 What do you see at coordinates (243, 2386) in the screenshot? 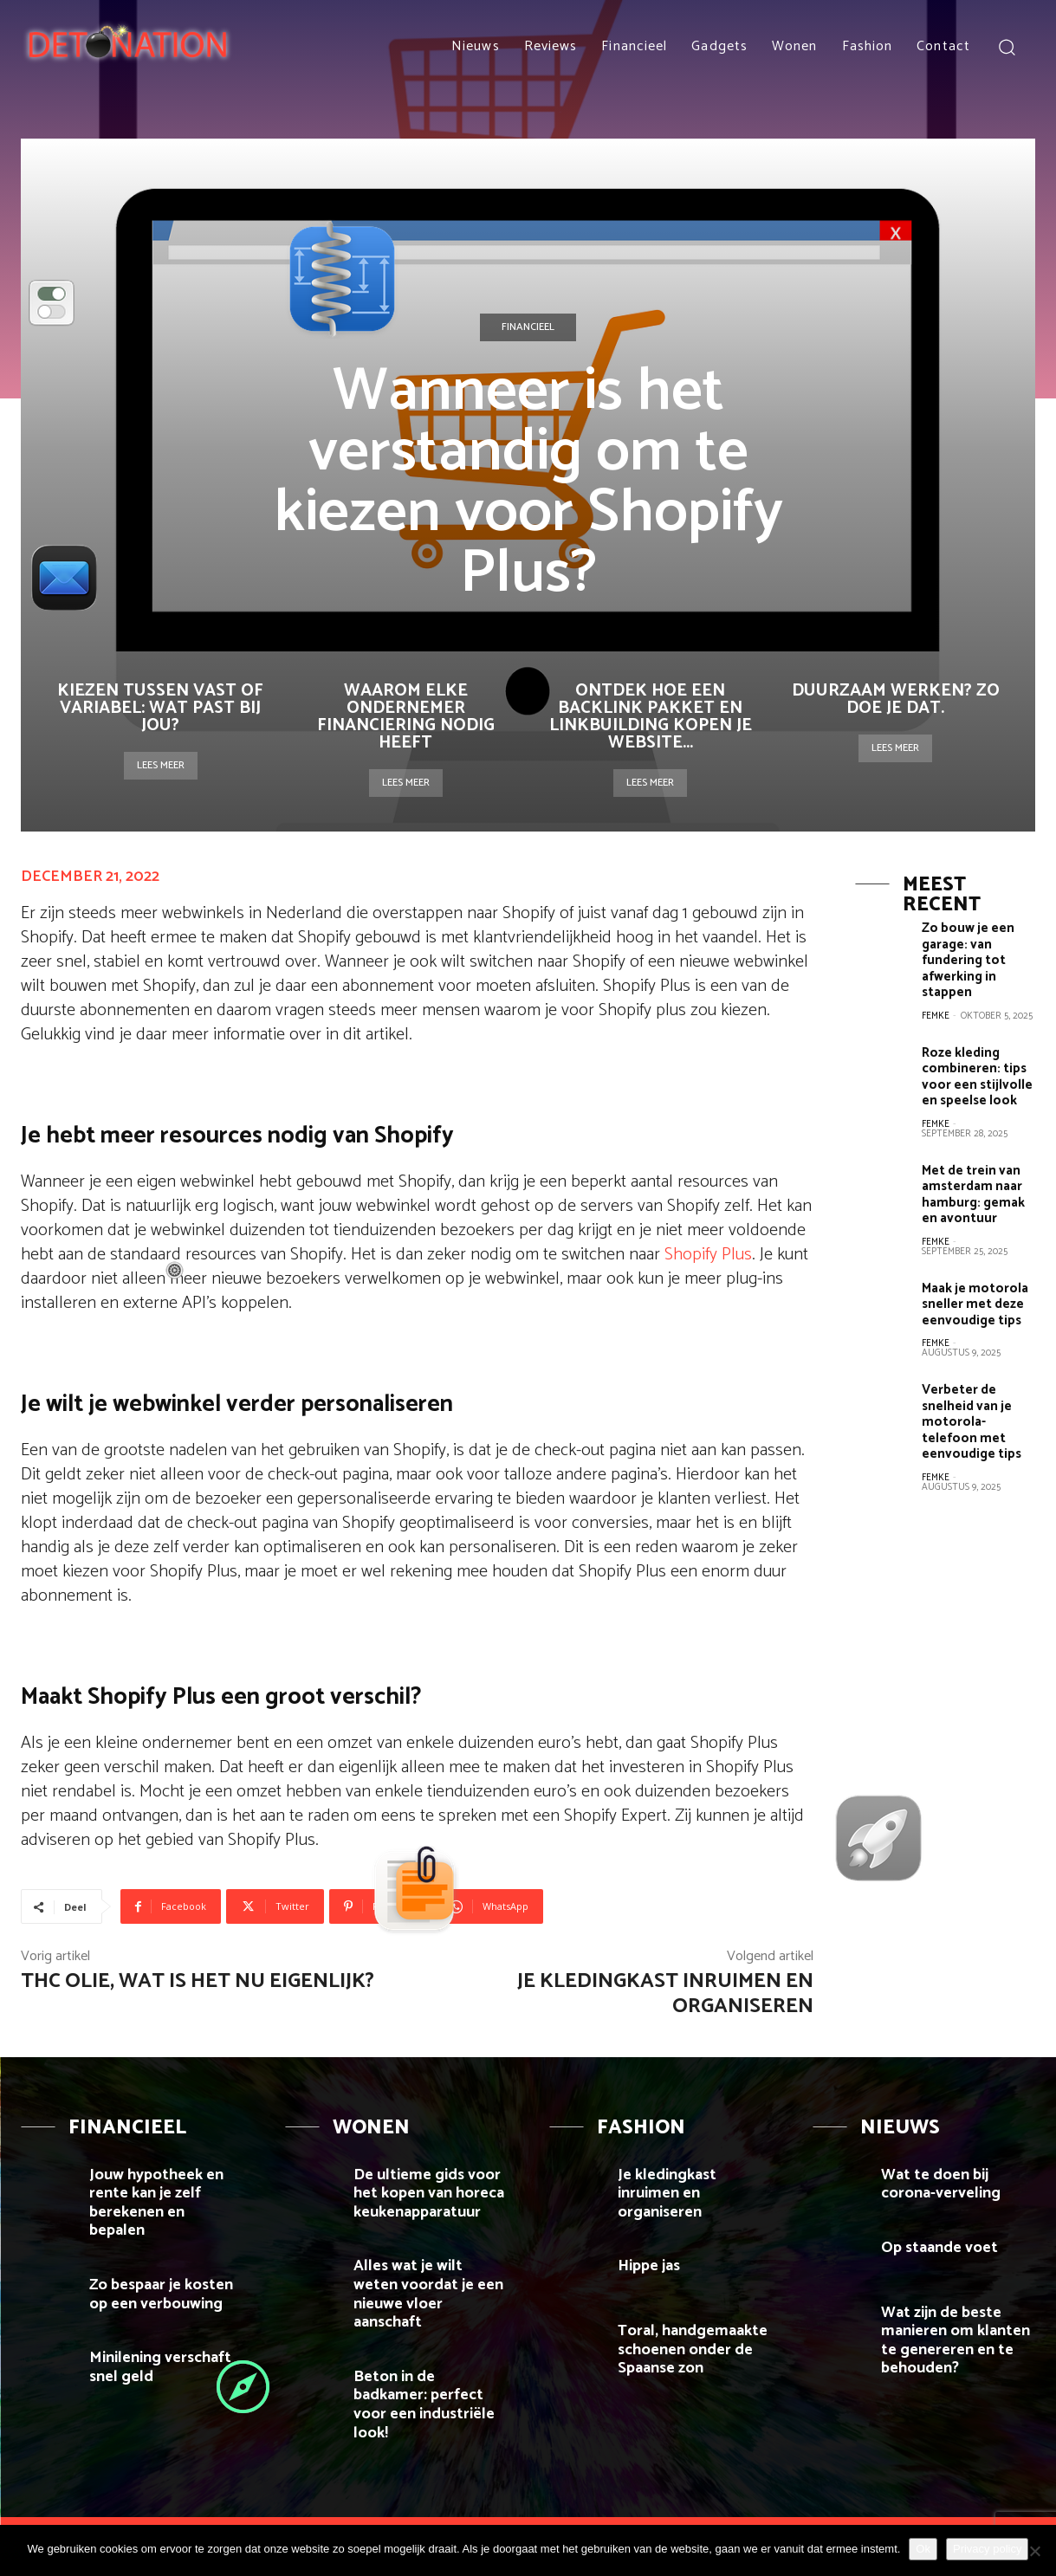
I see `open the default web browser` at bounding box center [243, 2386].